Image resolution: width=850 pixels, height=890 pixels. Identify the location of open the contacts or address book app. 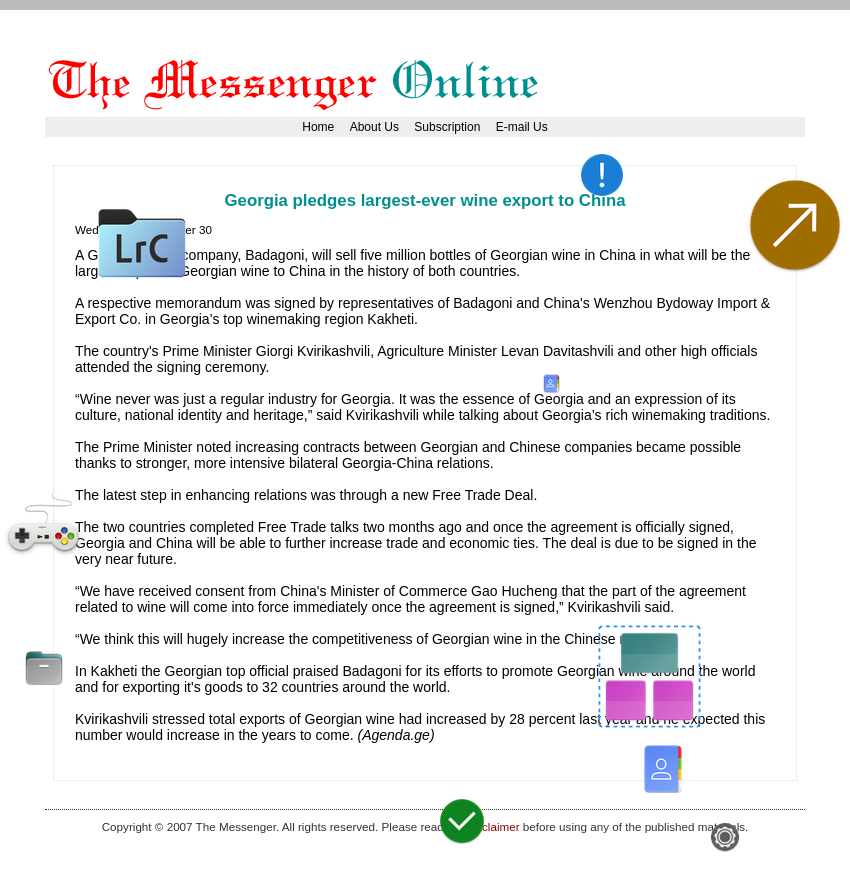
(663, 769).